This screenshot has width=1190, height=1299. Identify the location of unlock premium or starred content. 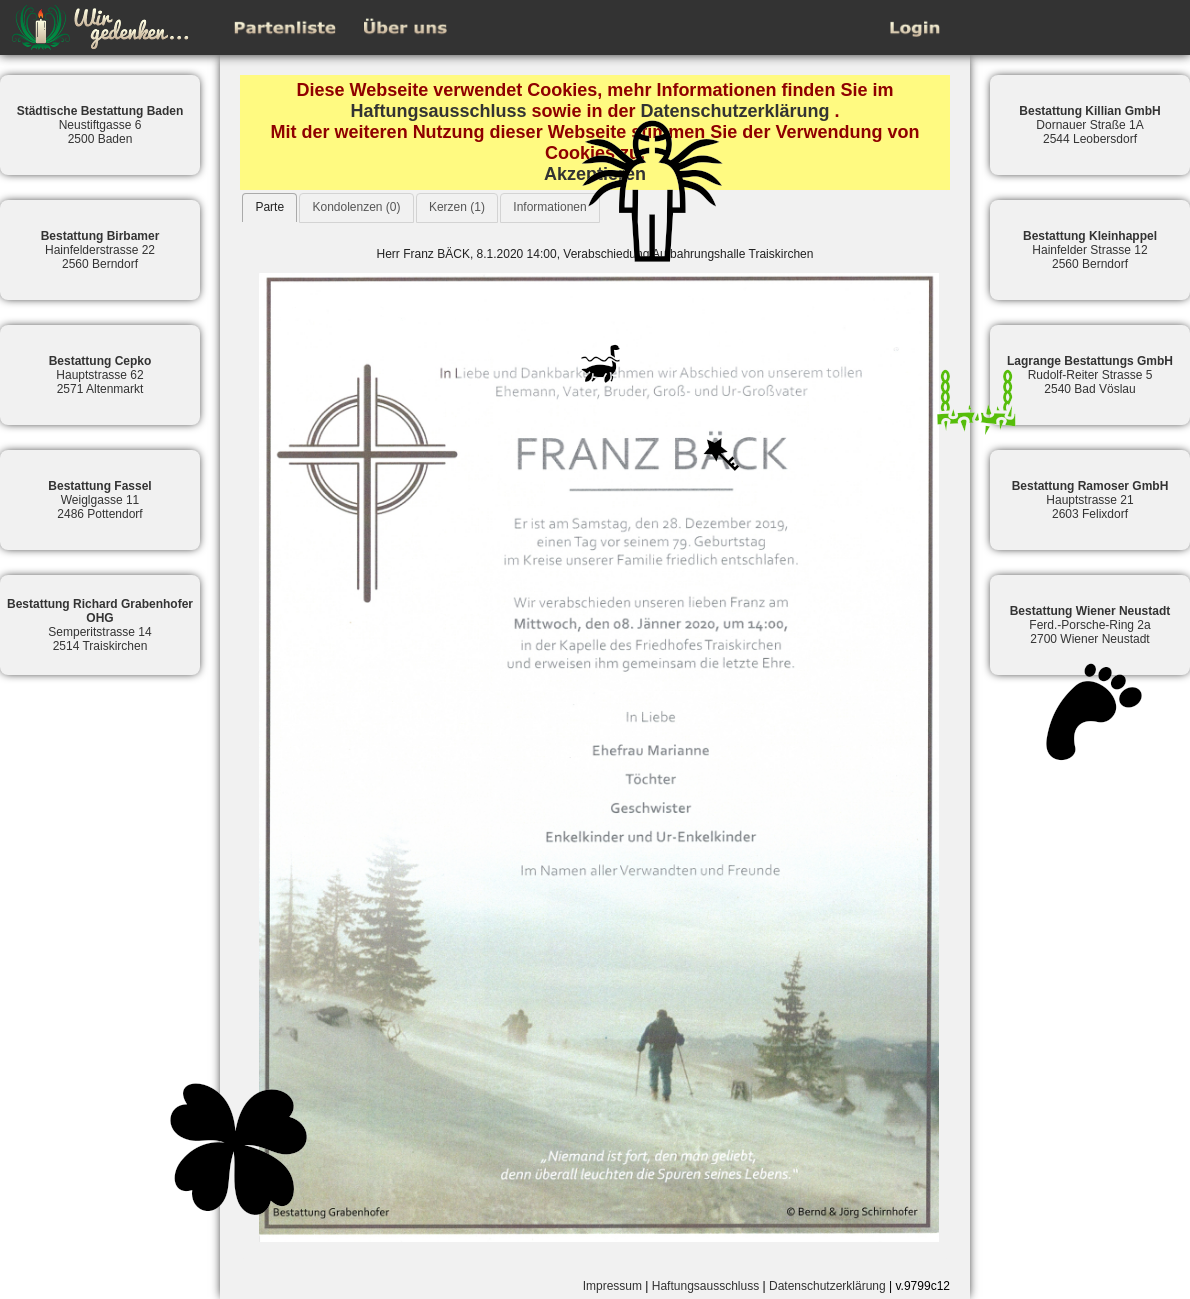
(721, 454).